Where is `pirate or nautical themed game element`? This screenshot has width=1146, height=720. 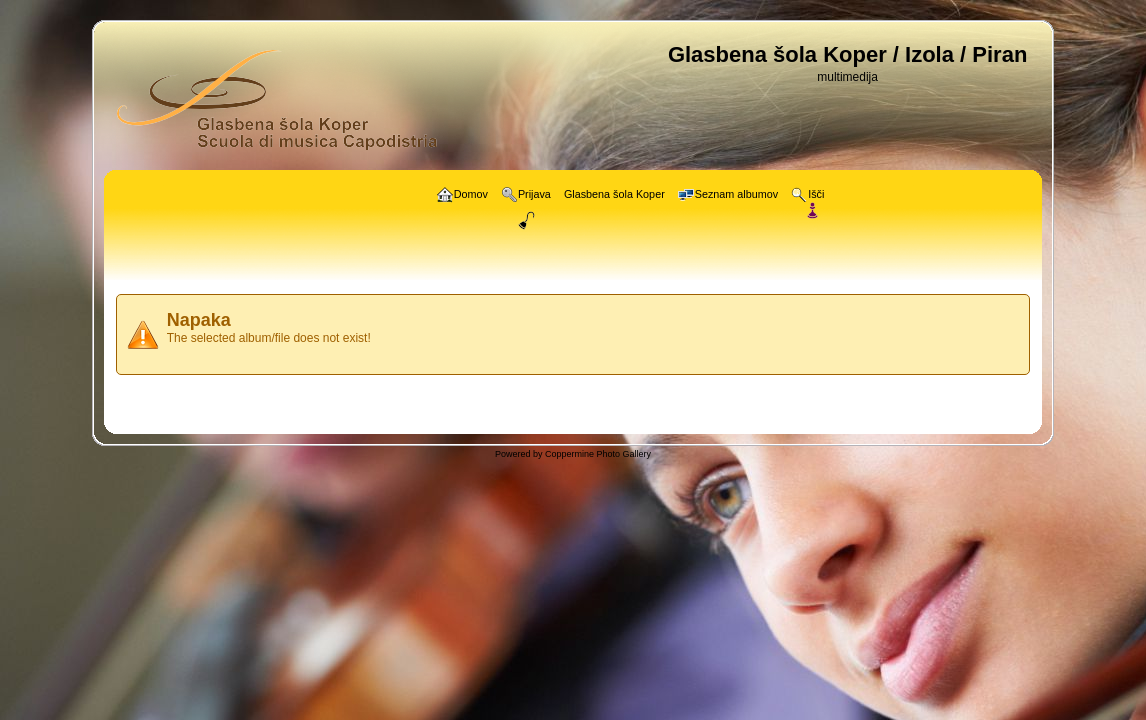
pirate or nautical themed game element is located at coordinates (526, 220).